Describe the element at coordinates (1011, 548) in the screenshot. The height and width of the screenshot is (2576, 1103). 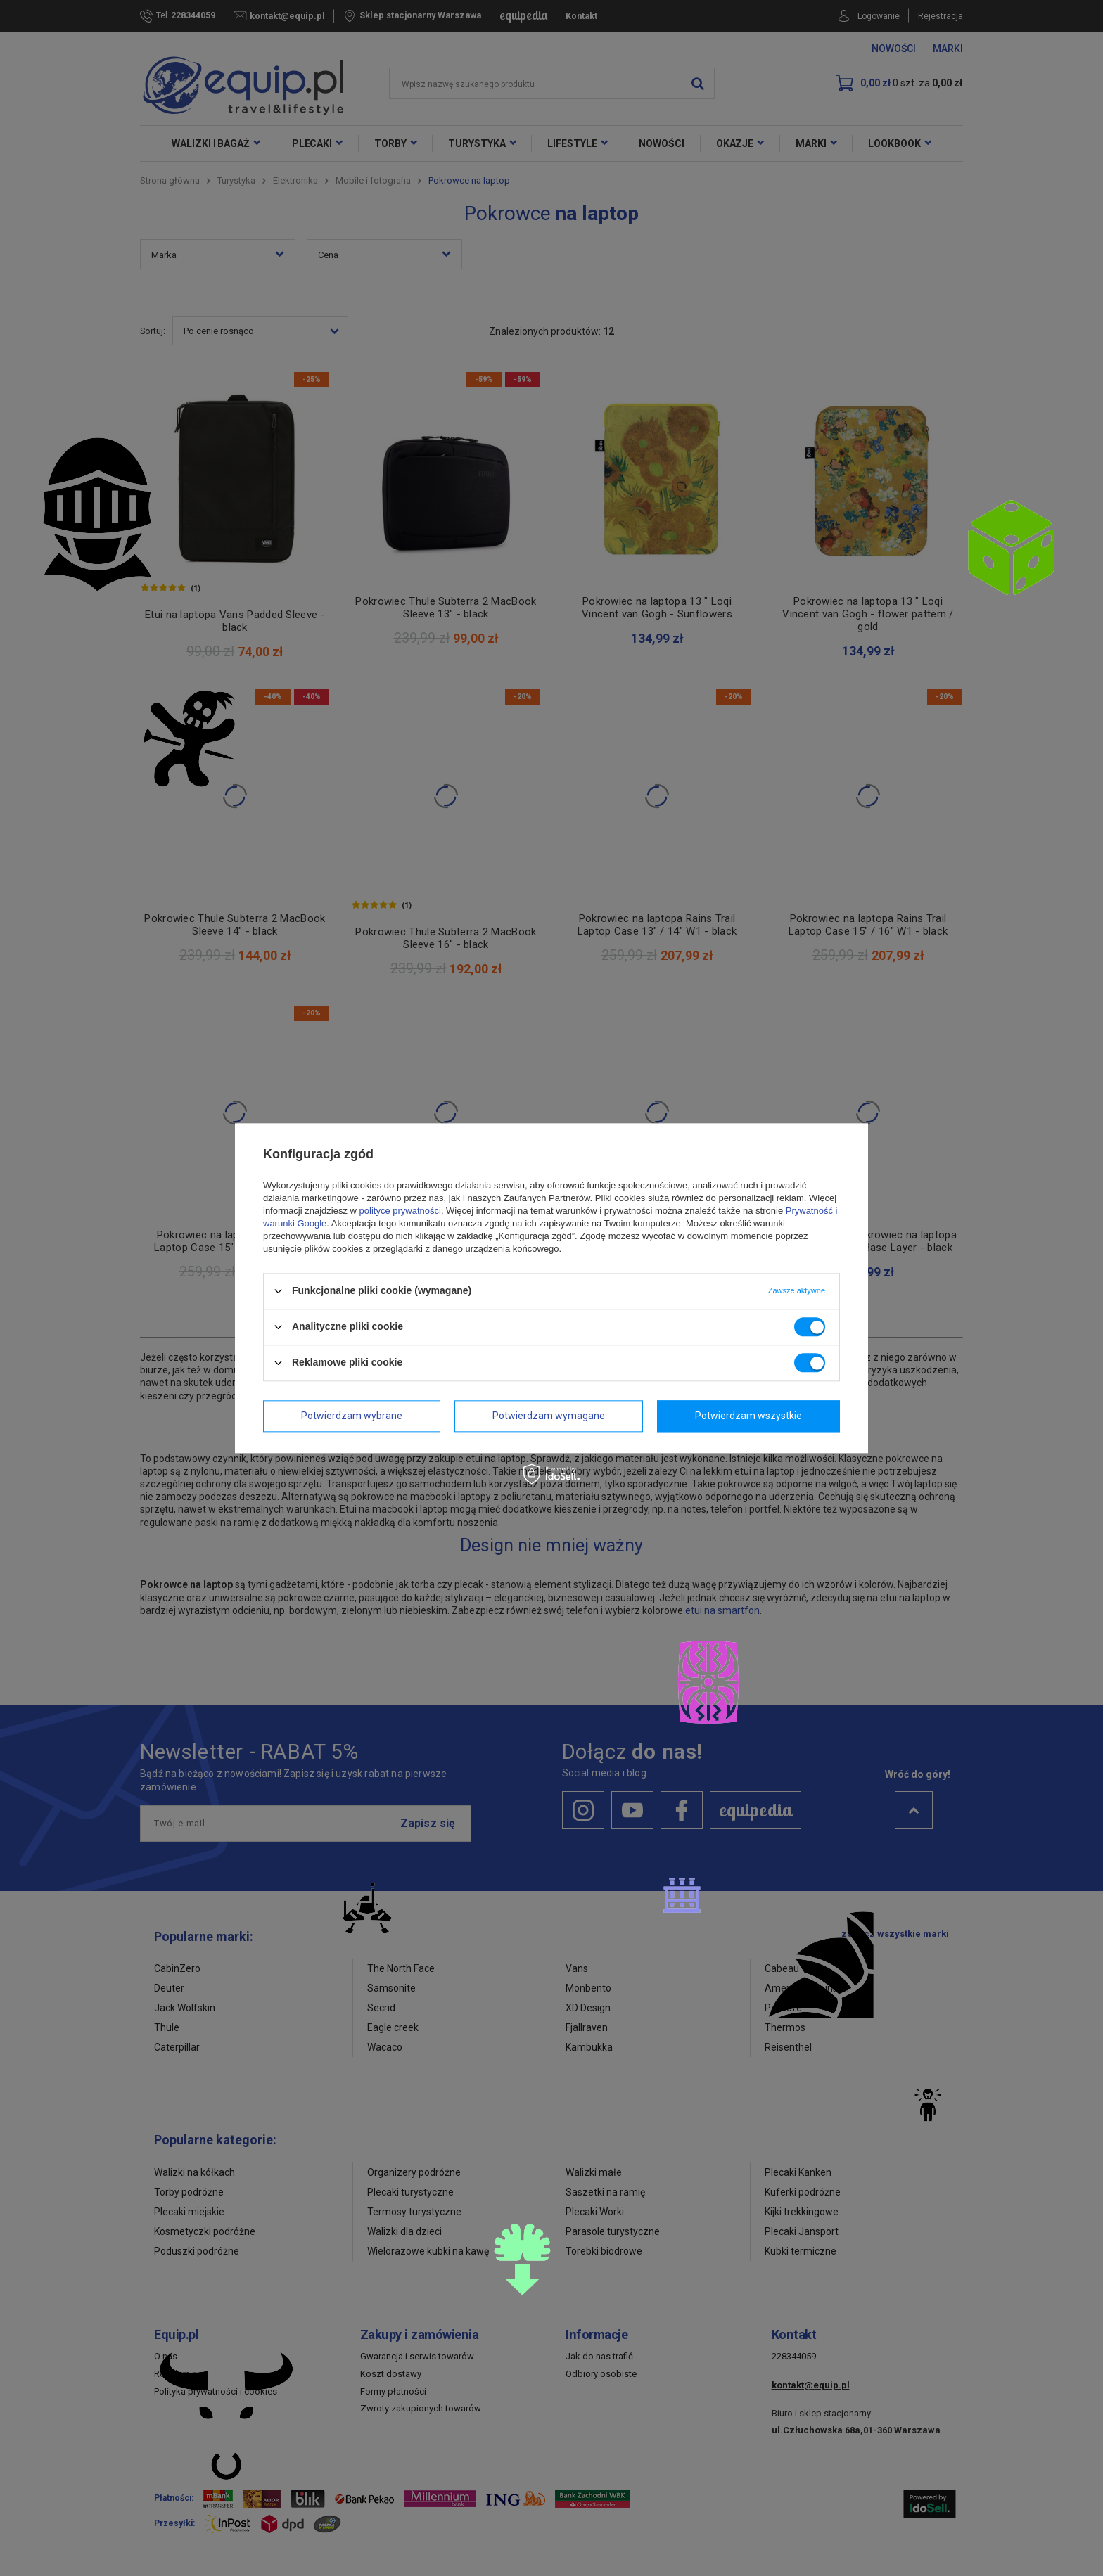
I see `roll the dice or randomize` at that location.